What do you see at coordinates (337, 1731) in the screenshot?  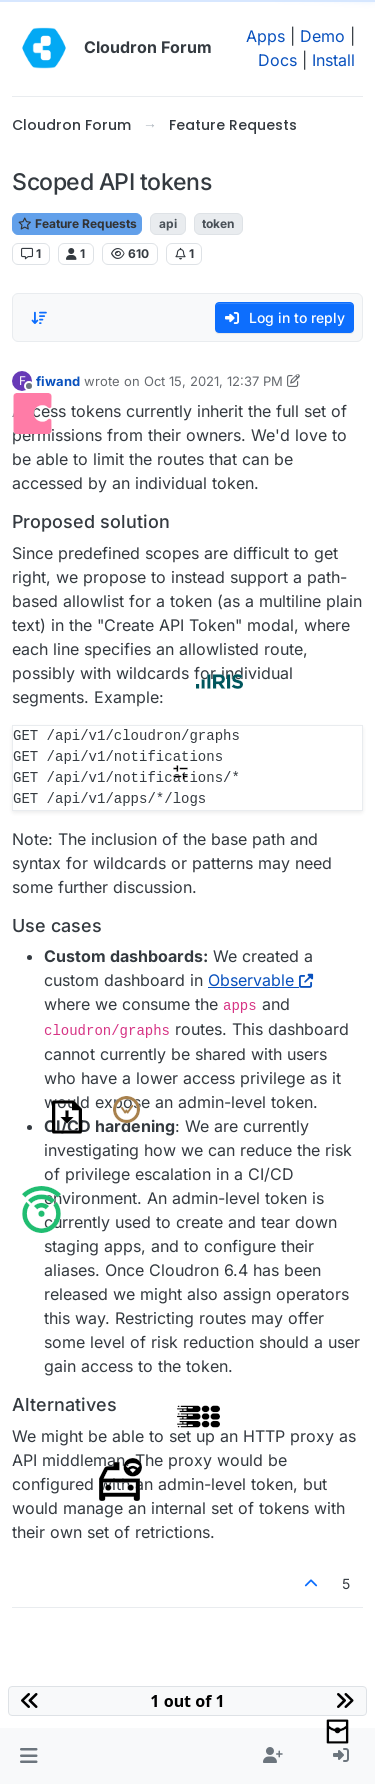 I see `send or receive a red packet (hongbao)` at bounding box center [337, 1731].